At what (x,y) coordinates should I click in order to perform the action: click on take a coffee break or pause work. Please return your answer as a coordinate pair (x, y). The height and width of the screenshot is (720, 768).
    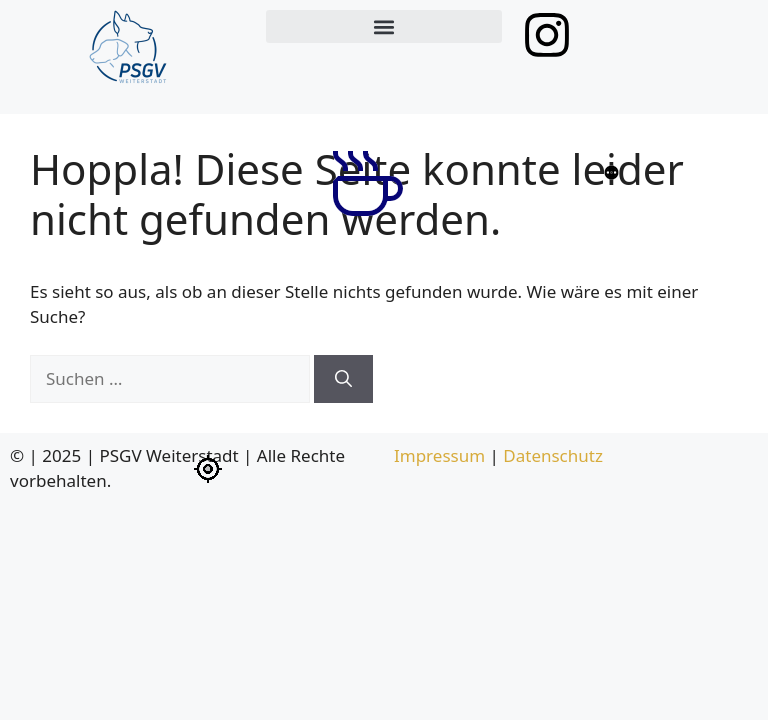
    Looking at the image, I should click on (363, 186).